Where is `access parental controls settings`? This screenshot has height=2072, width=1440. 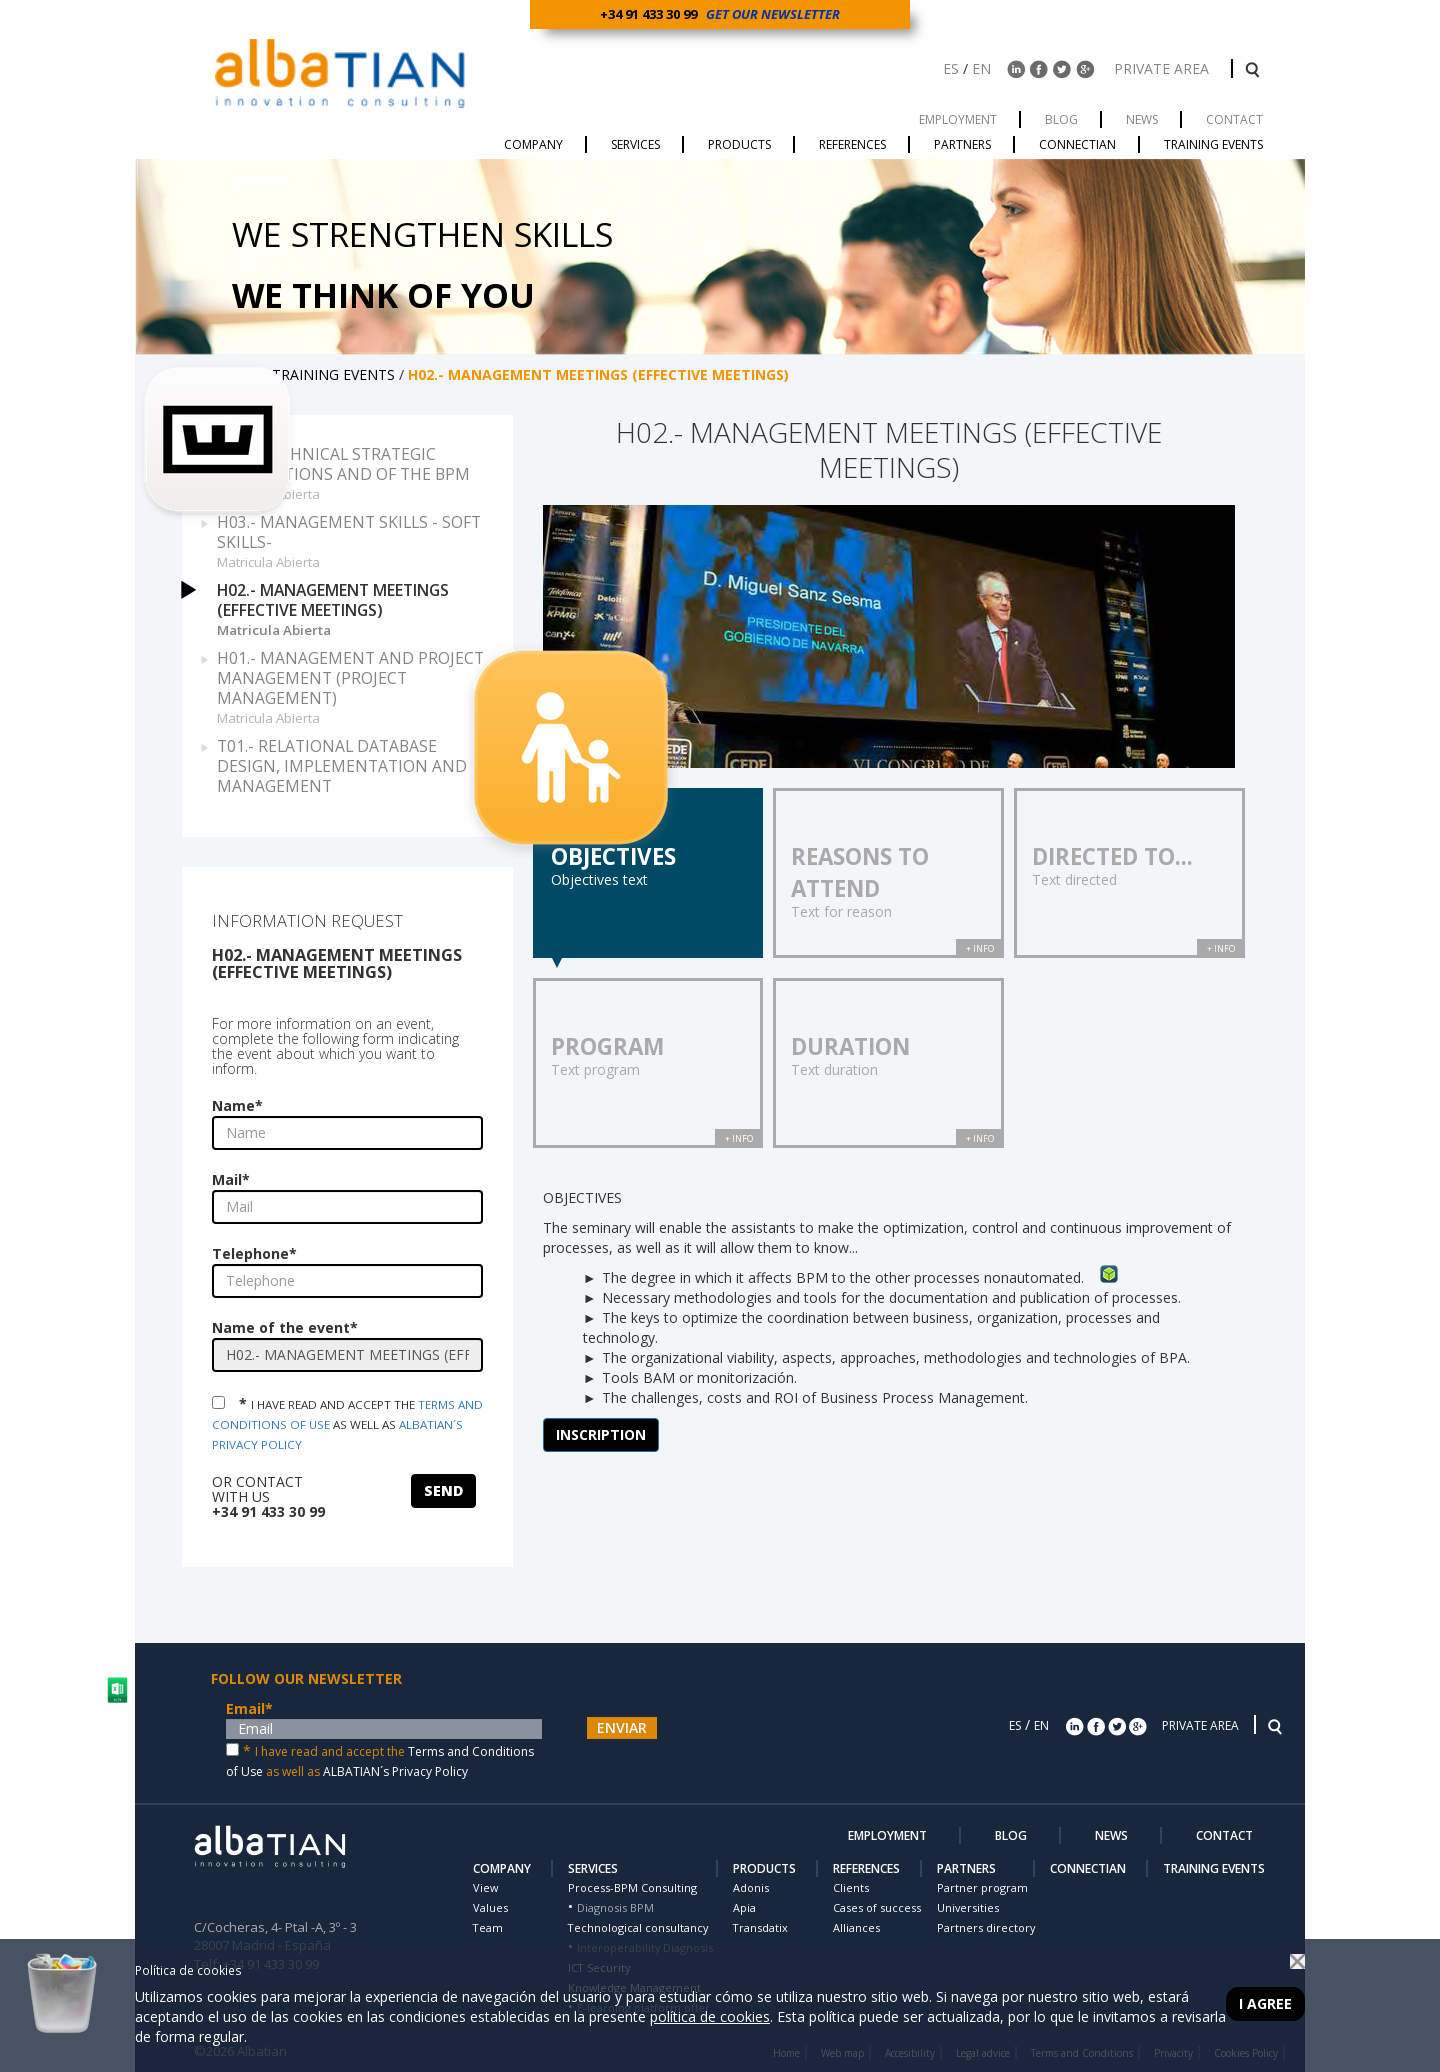
access parental controls settings is located at coordinates (571, 751).